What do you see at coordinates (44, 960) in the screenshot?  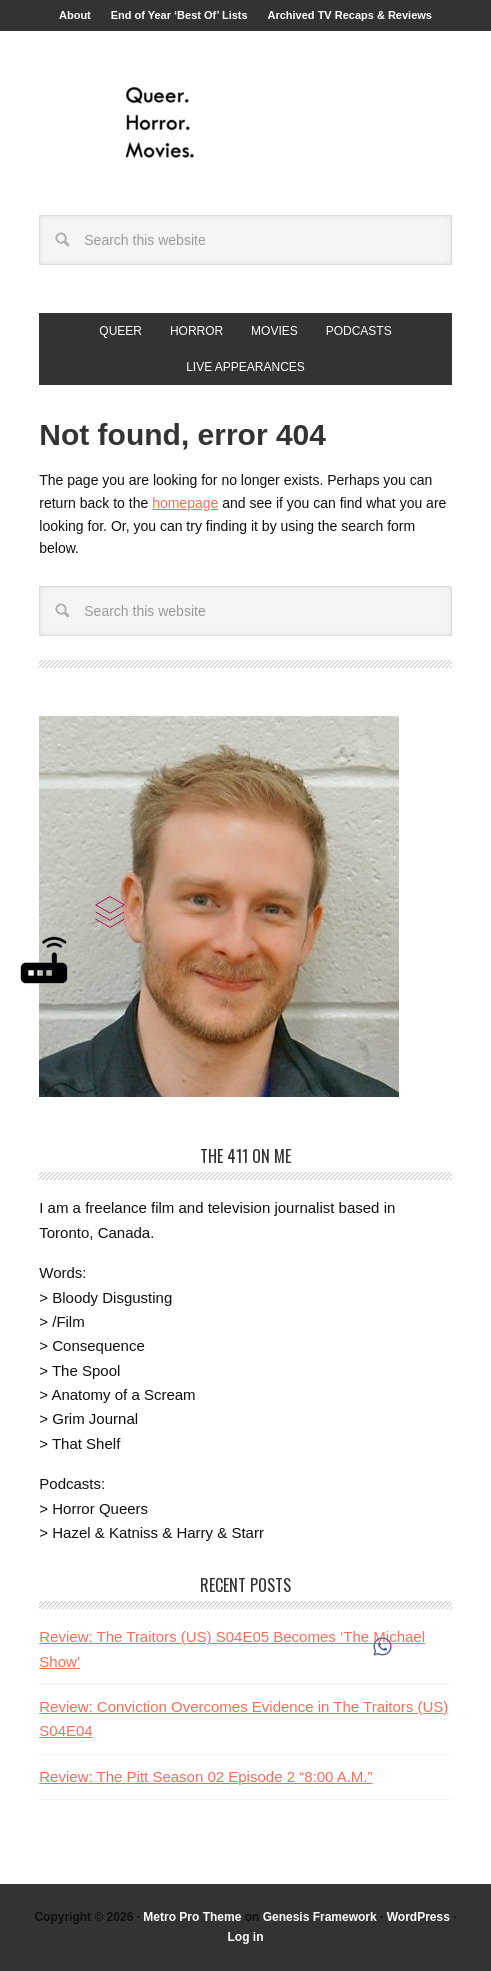 I see `access router or network settings` at bounding box center [44, 960].